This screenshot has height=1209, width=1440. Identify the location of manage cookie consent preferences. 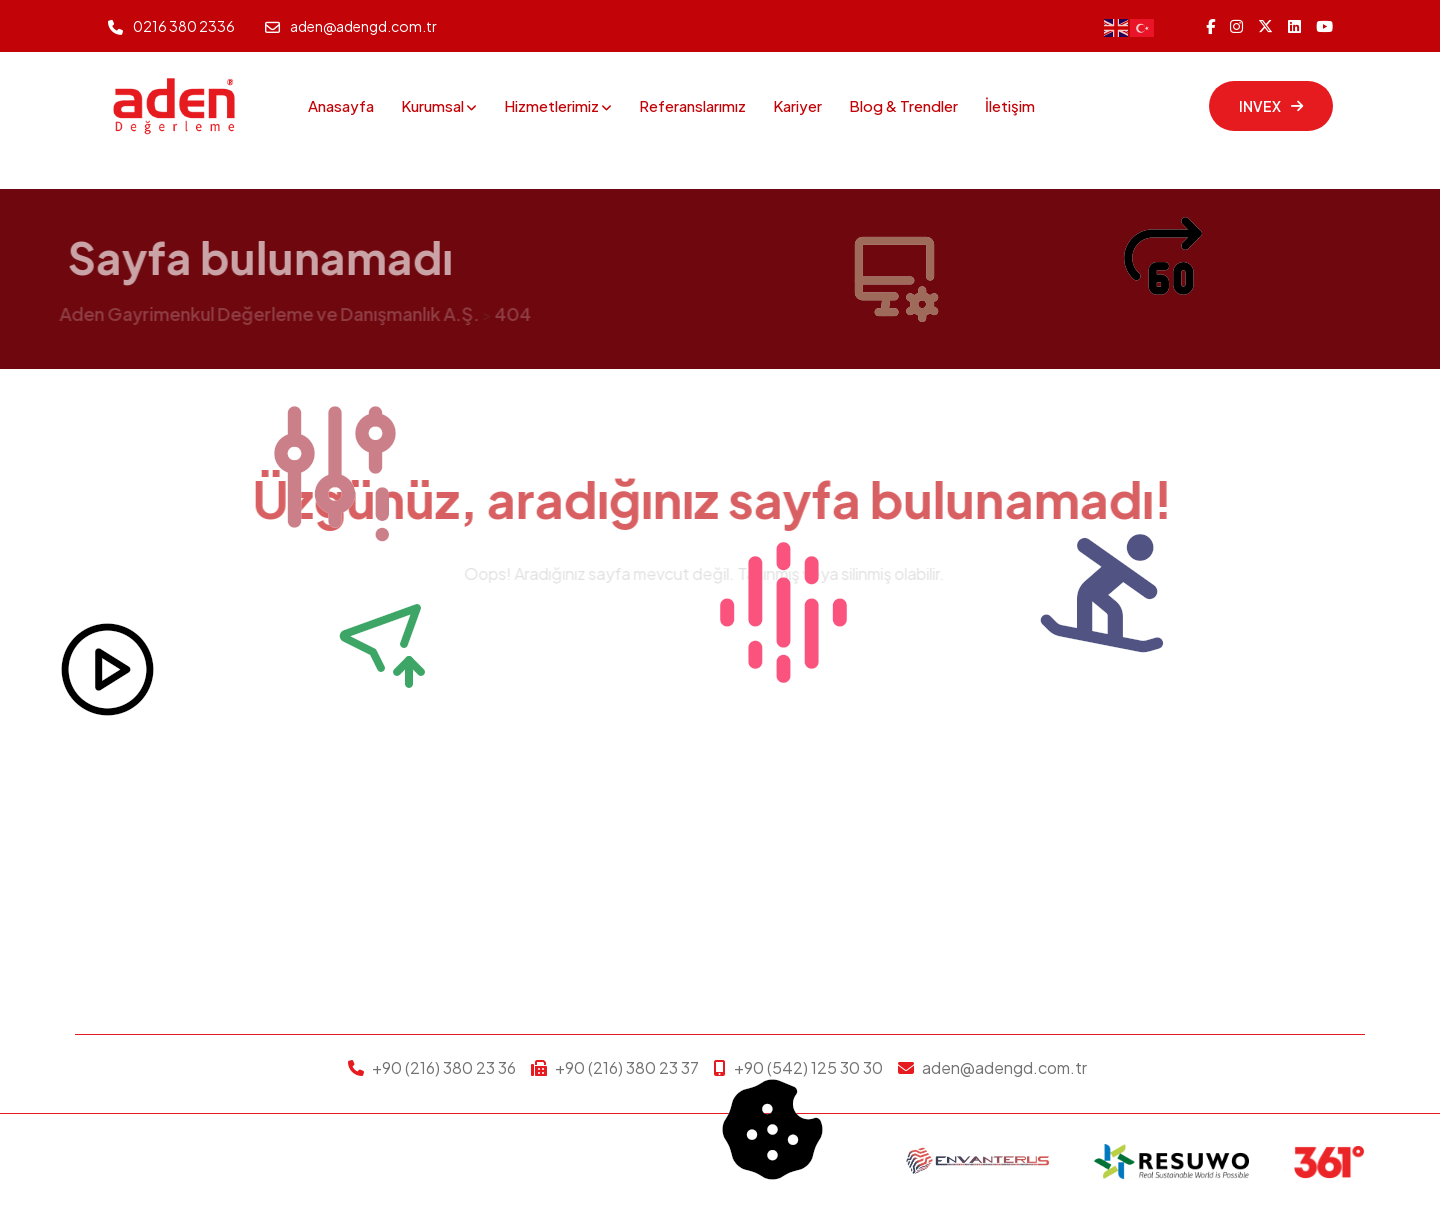
(772, 1129).